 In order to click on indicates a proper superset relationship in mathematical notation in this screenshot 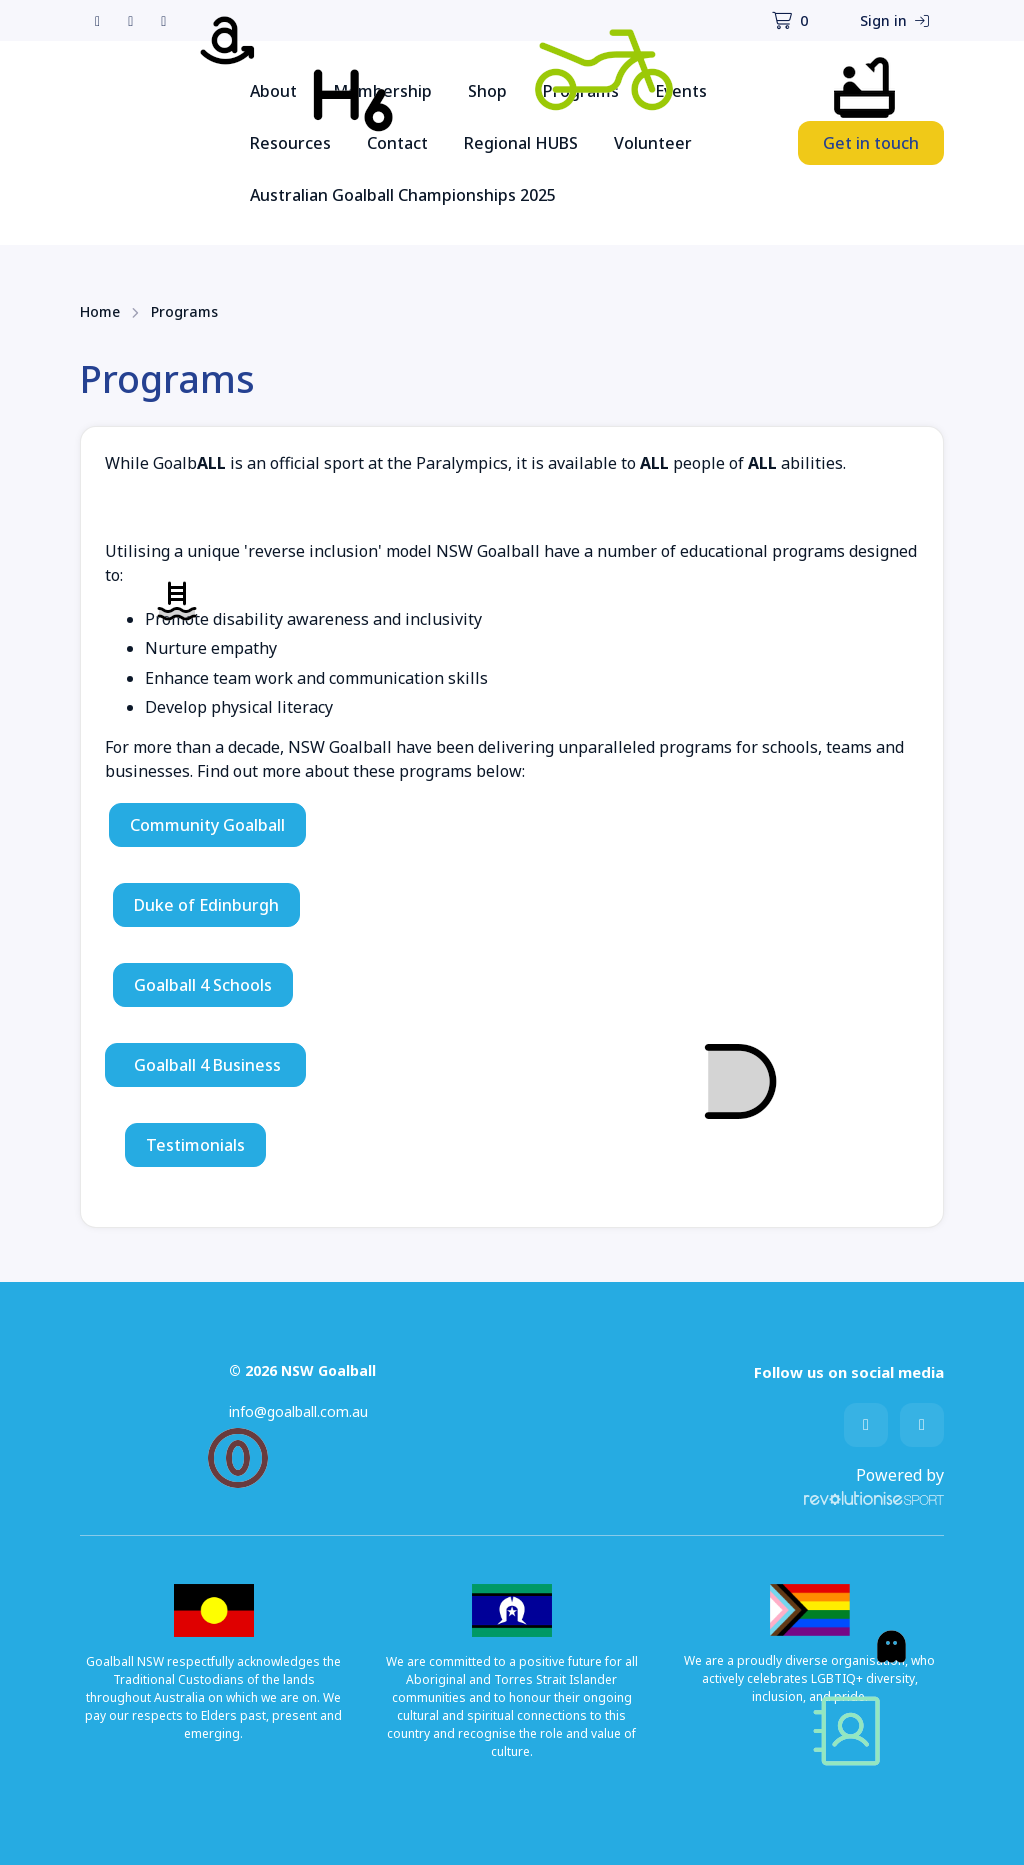, I will do `click(735, 1081)`.